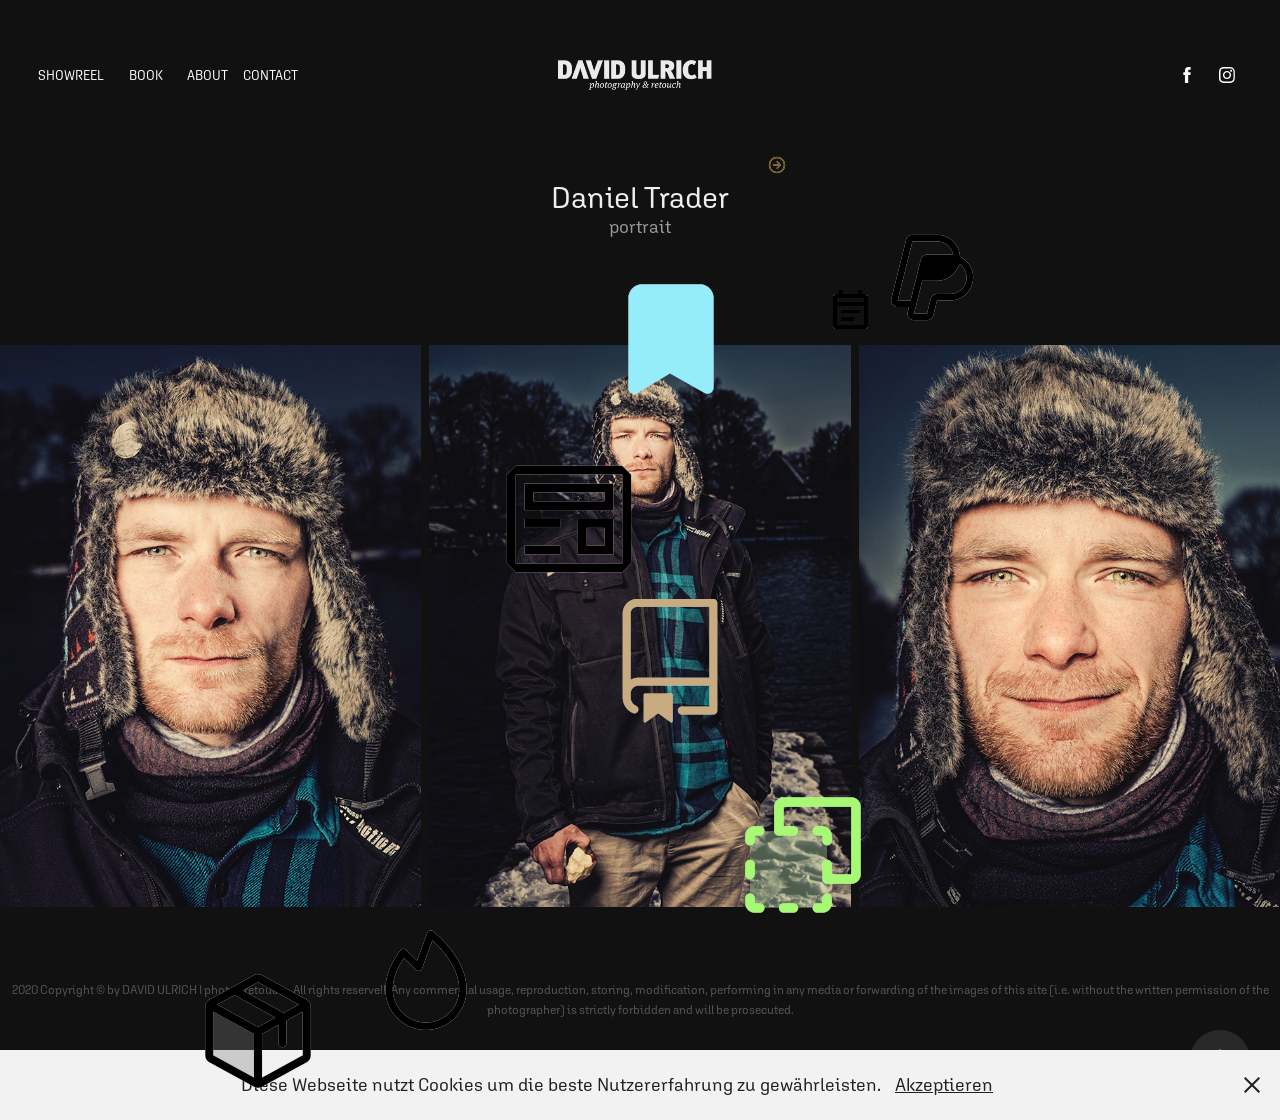 The width and height of the screenshot is (1280, 1120). I want to click on preview a document or file, so click(569, 519).